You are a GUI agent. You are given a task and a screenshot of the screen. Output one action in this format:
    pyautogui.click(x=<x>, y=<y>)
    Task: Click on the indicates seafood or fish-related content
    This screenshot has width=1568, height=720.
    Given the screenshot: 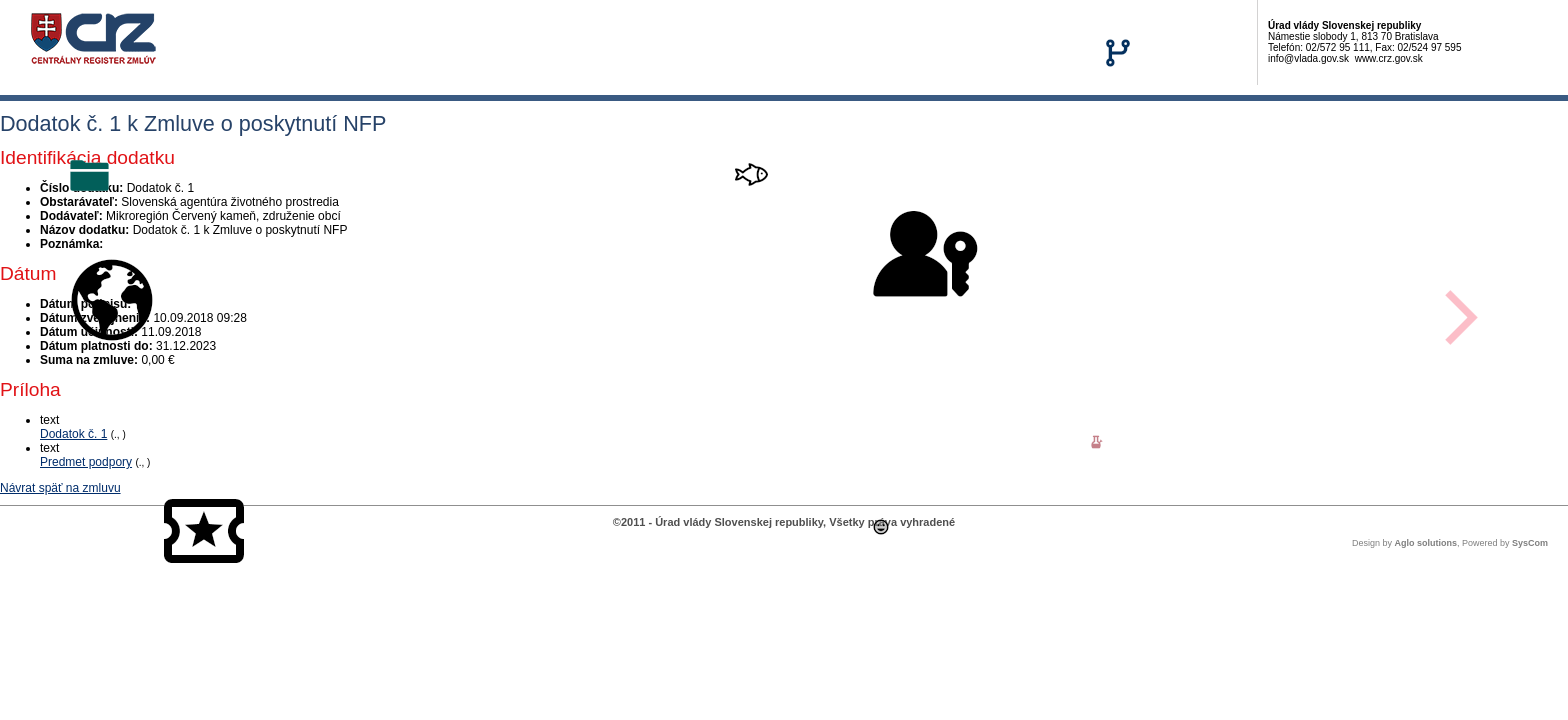 What is the action you would take?
    pyautogui.click(x=751, y=174)
    